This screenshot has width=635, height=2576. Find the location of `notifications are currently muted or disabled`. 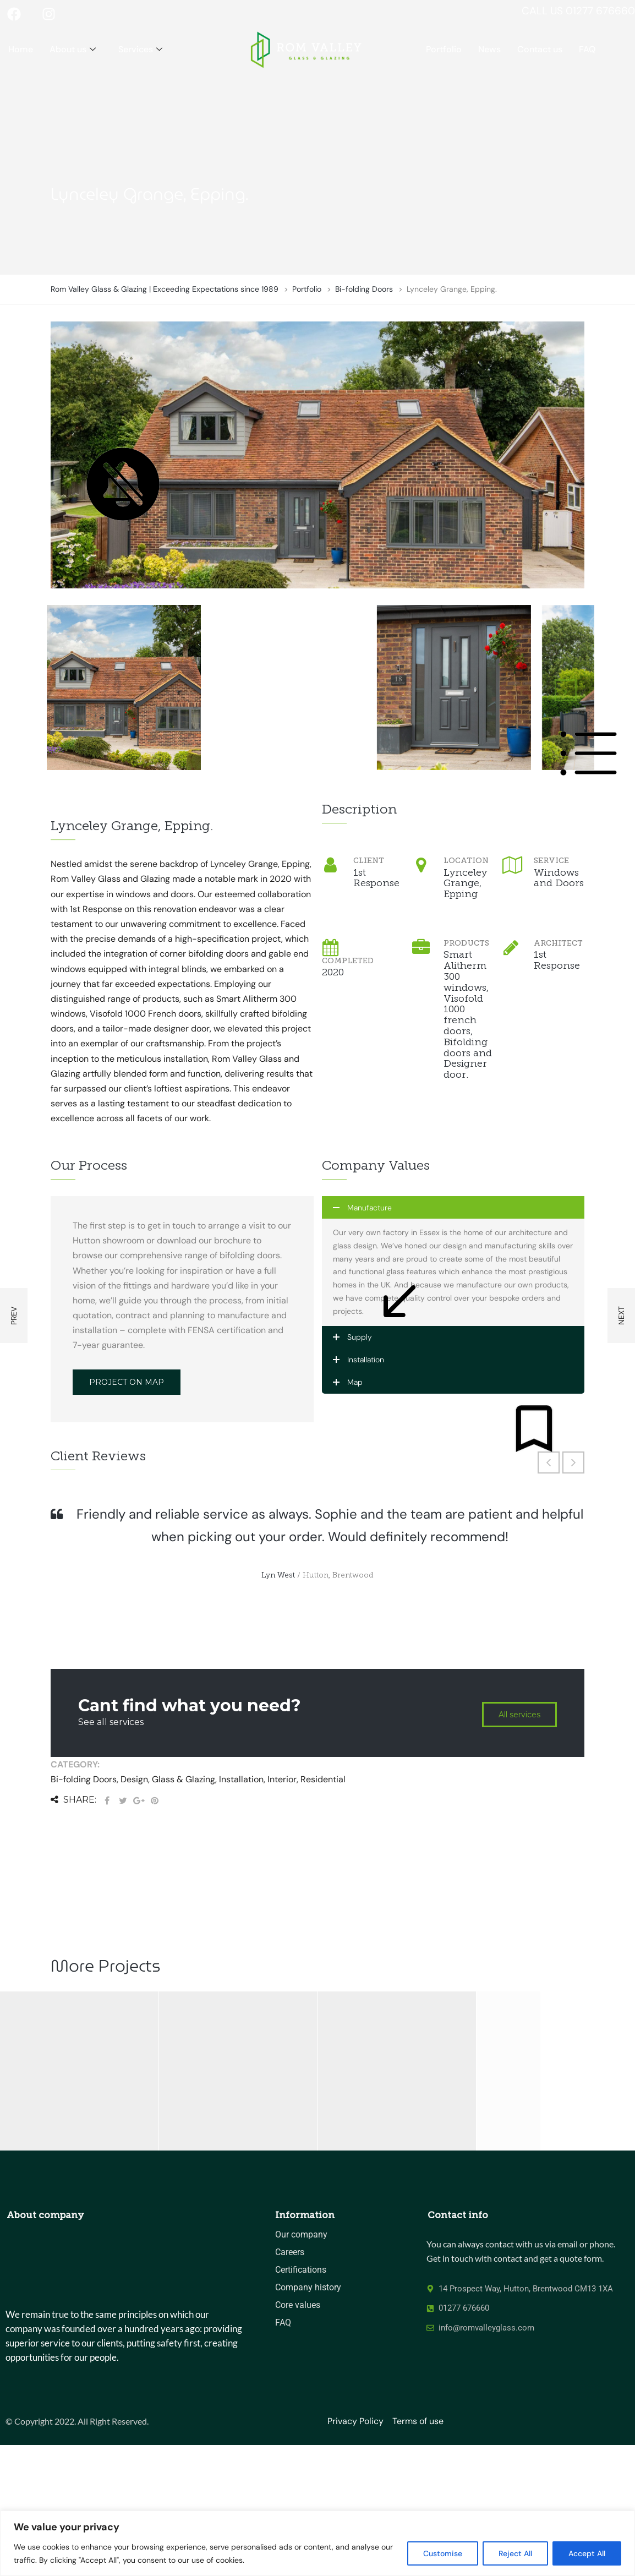

notifications are currently muted or disabled is located at coordinates (123, 484).